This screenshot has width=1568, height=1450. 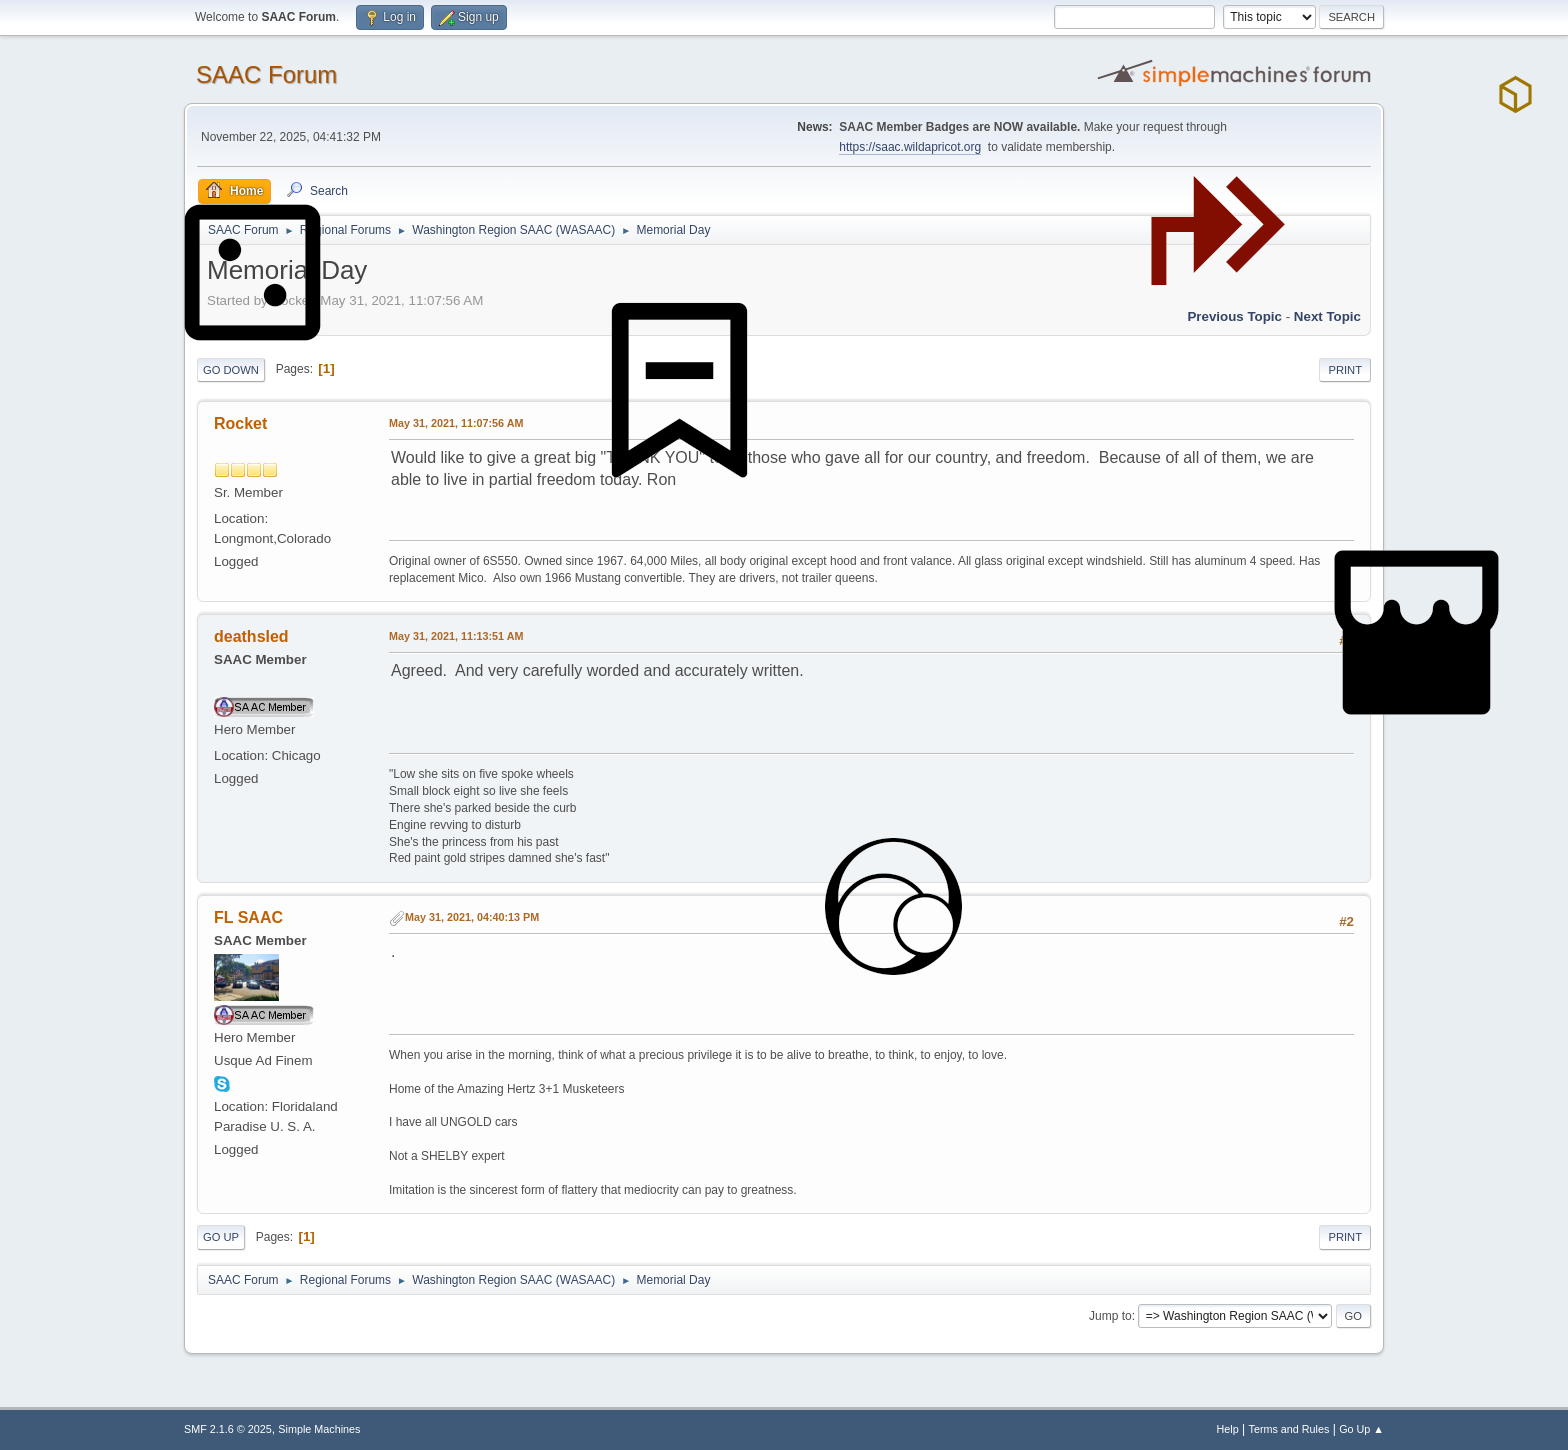 I want to click on roll the dice or randomize, so click(x=252, y=272).